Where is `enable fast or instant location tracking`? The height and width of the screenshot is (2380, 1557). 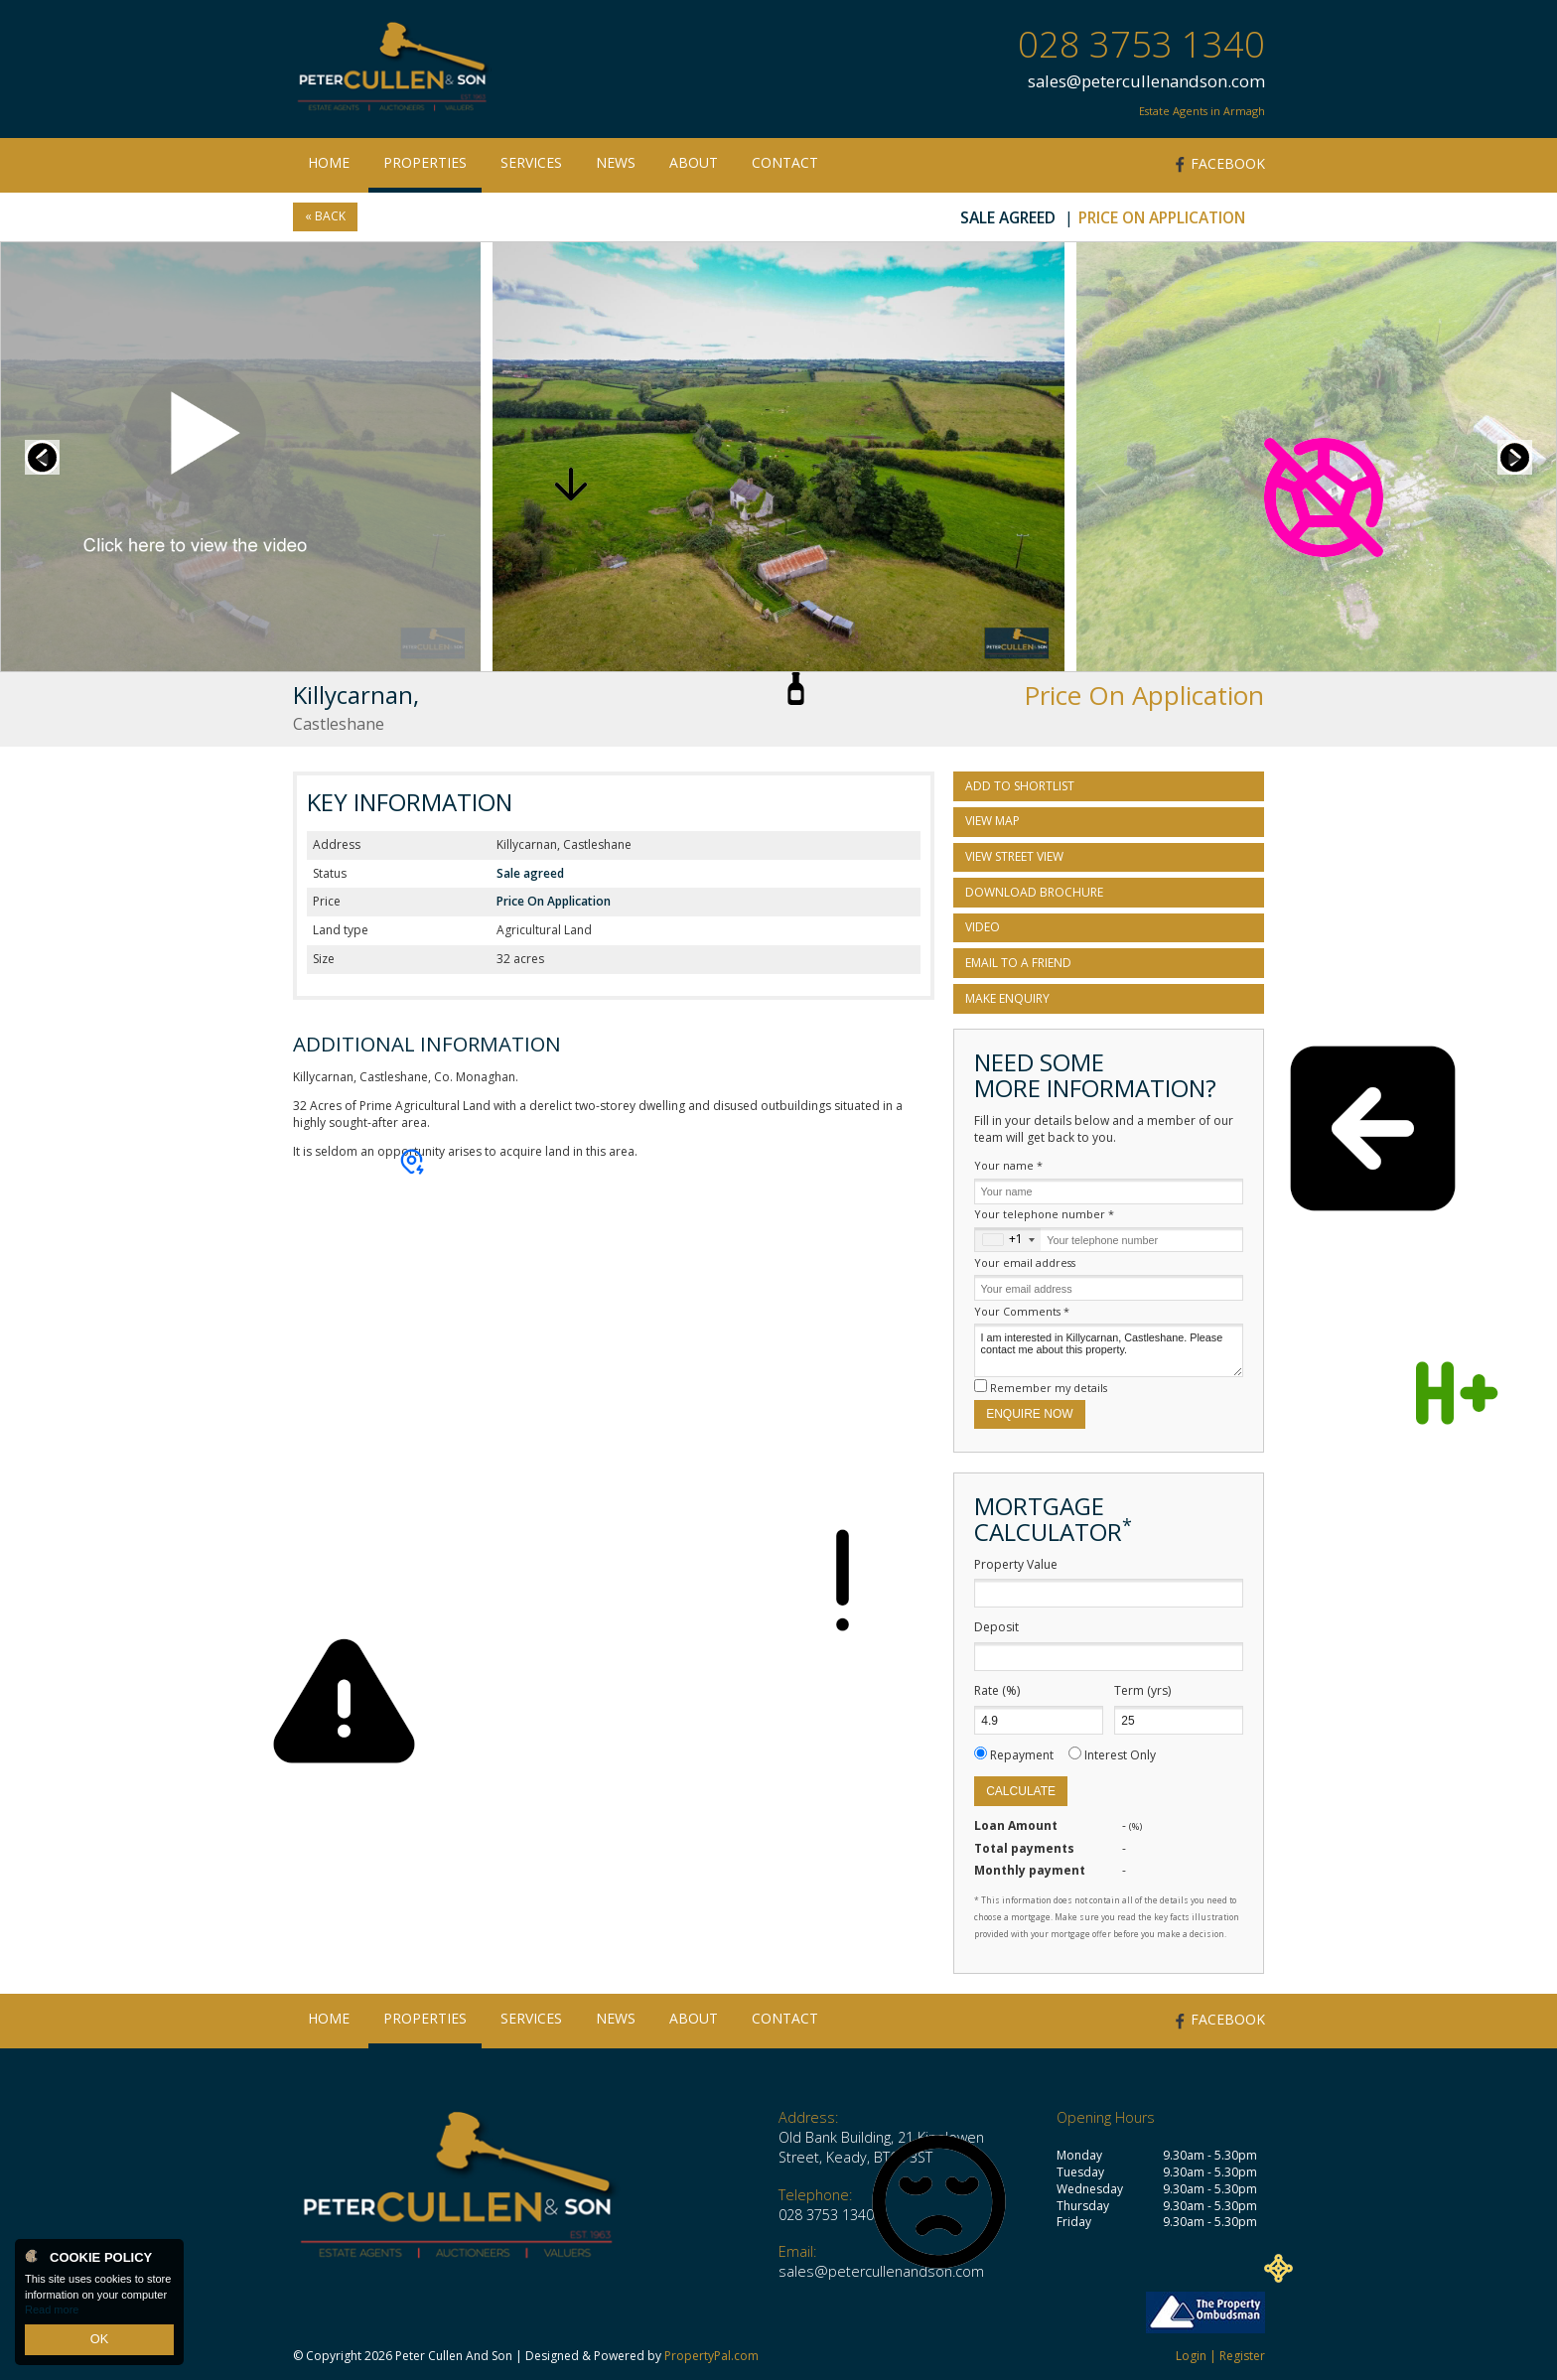
enable fast or instant location tracking is located at coordinates (411, 1161).